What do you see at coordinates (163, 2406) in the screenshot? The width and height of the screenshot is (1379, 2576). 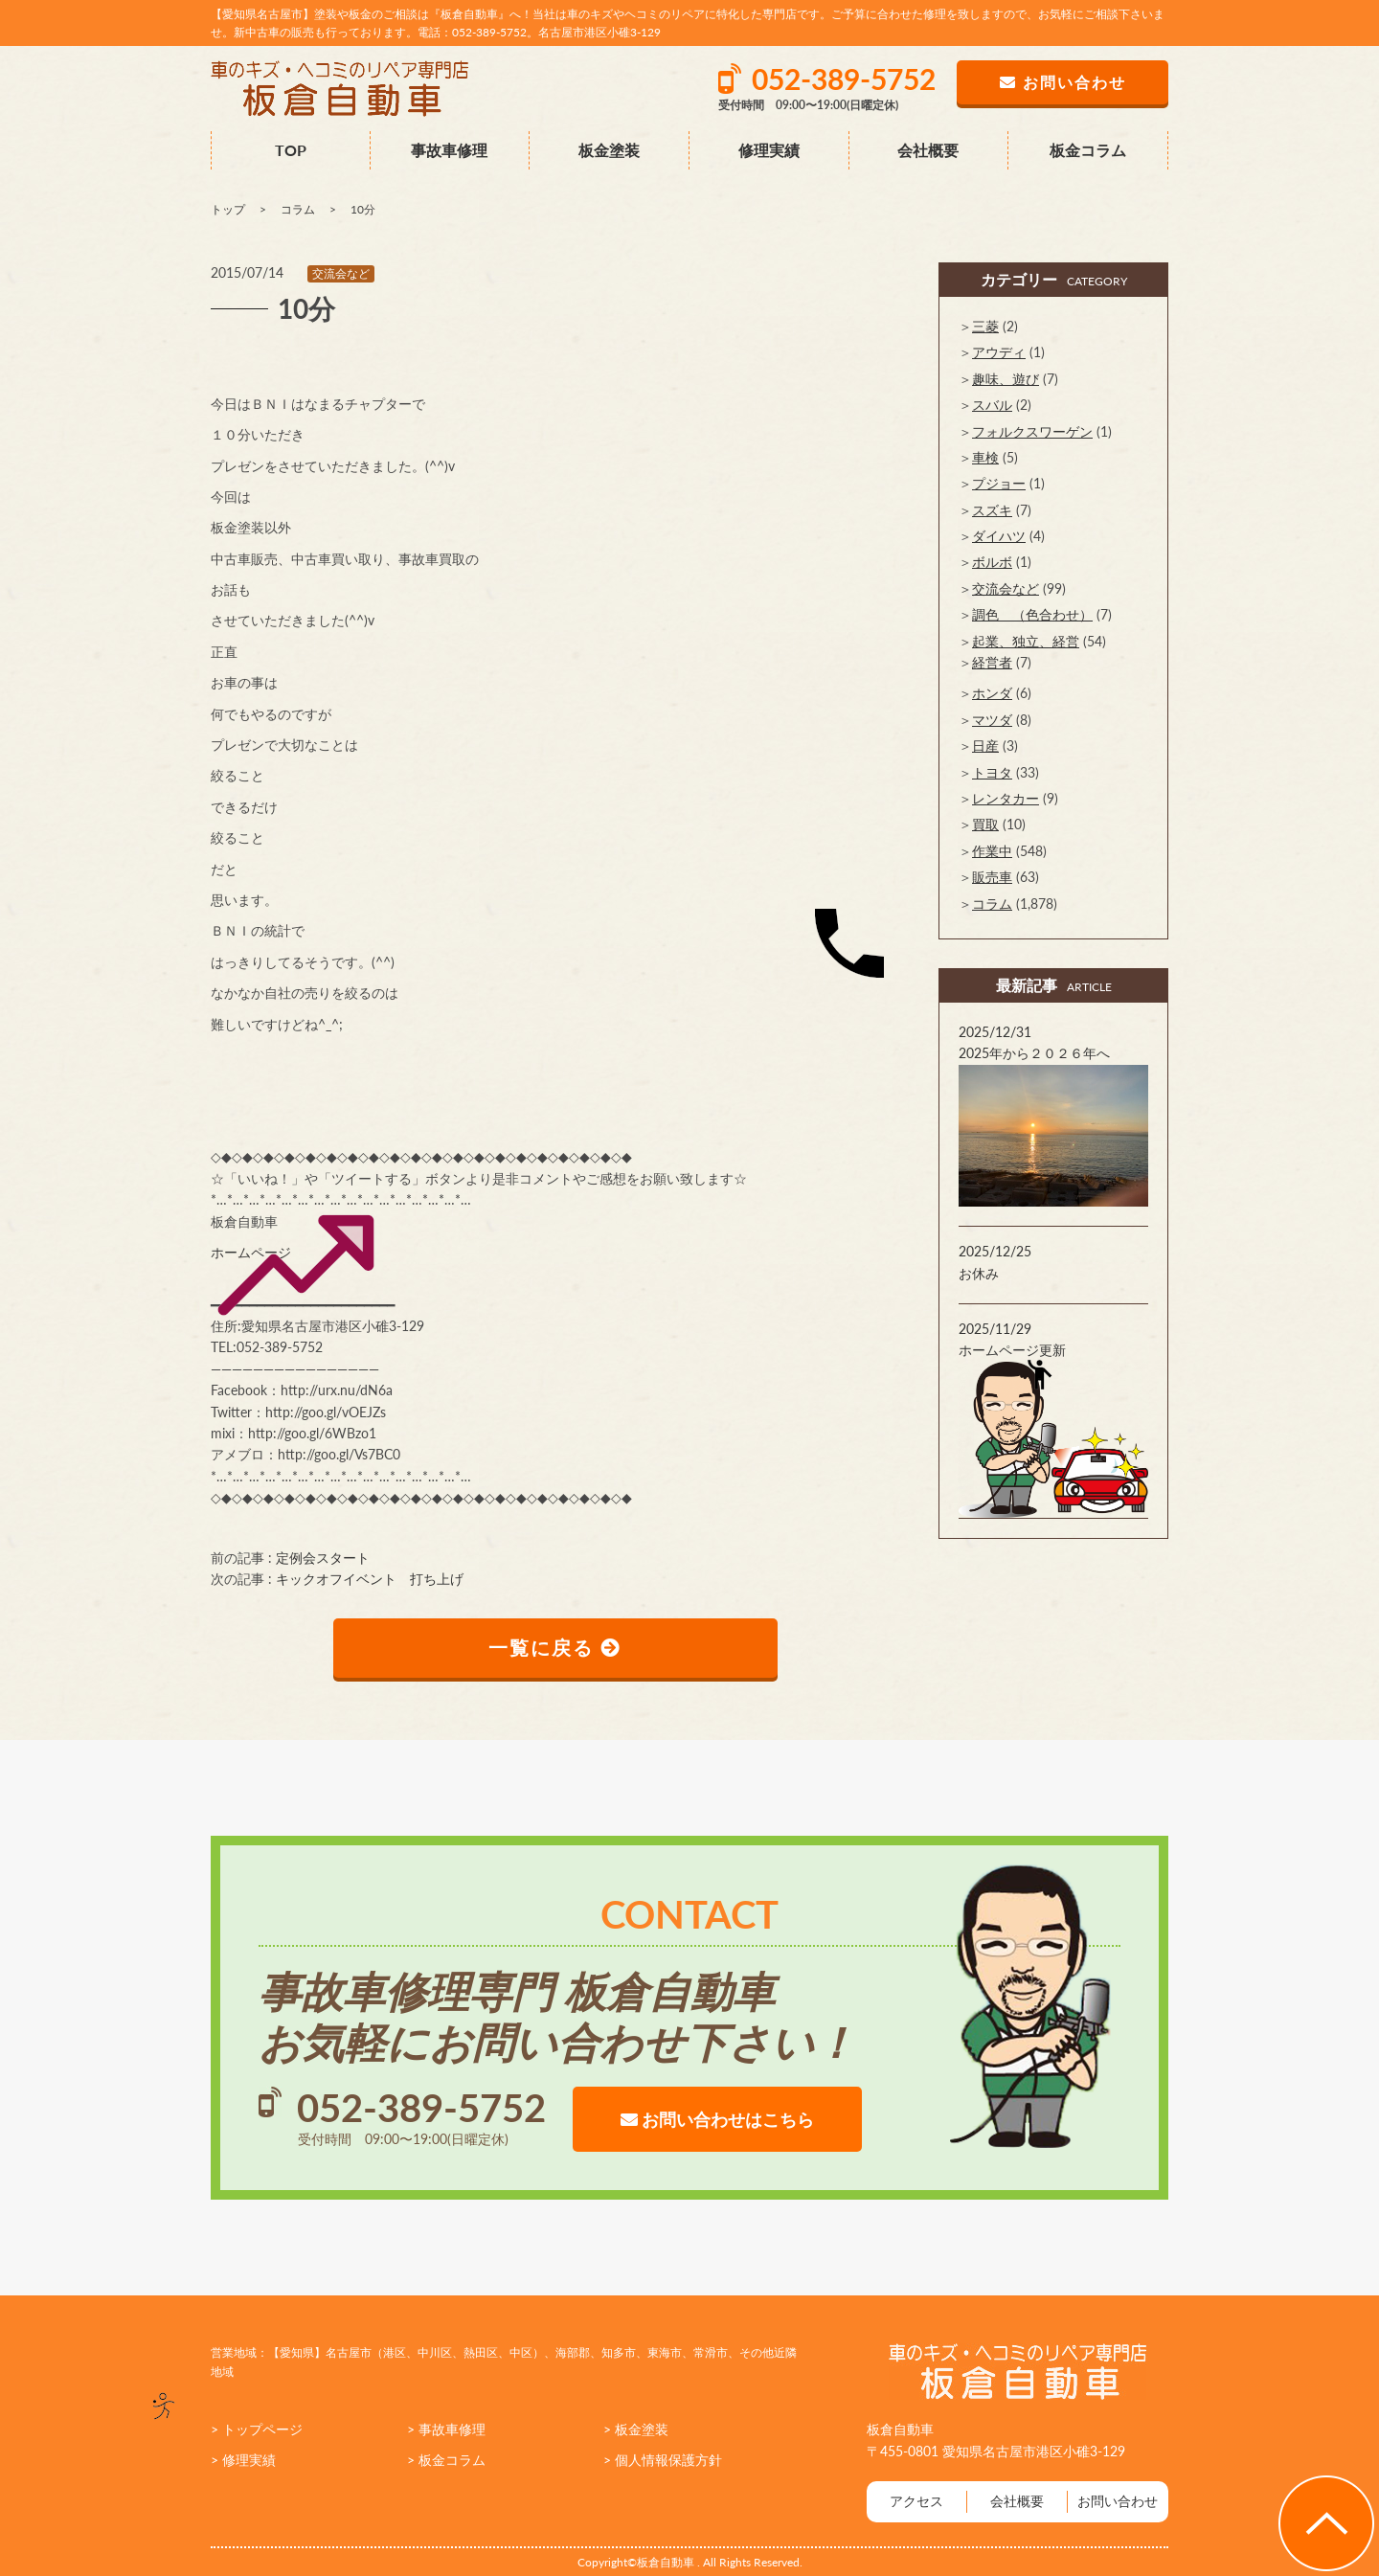 I see `throw or toss an item` at bounding box center [163, 2406].